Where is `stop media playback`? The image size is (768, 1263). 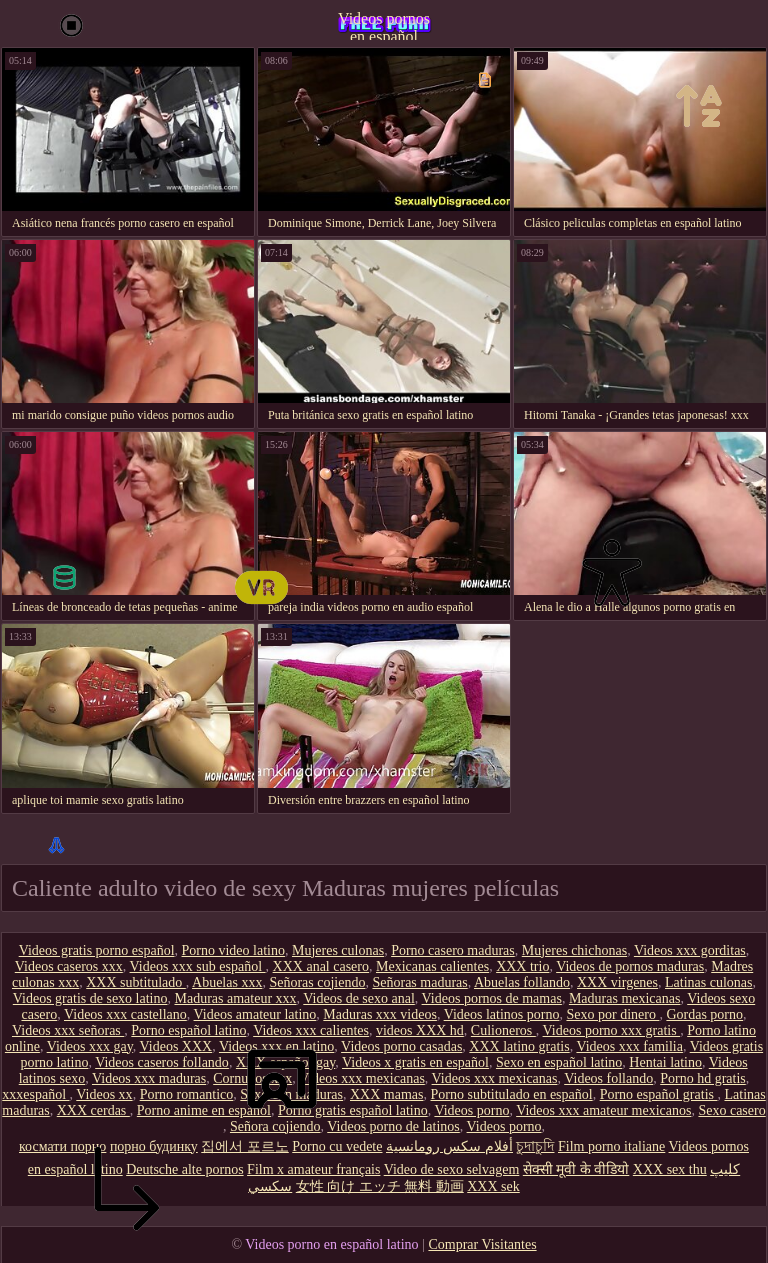 stop media playback is located at coordinates (71, 25).